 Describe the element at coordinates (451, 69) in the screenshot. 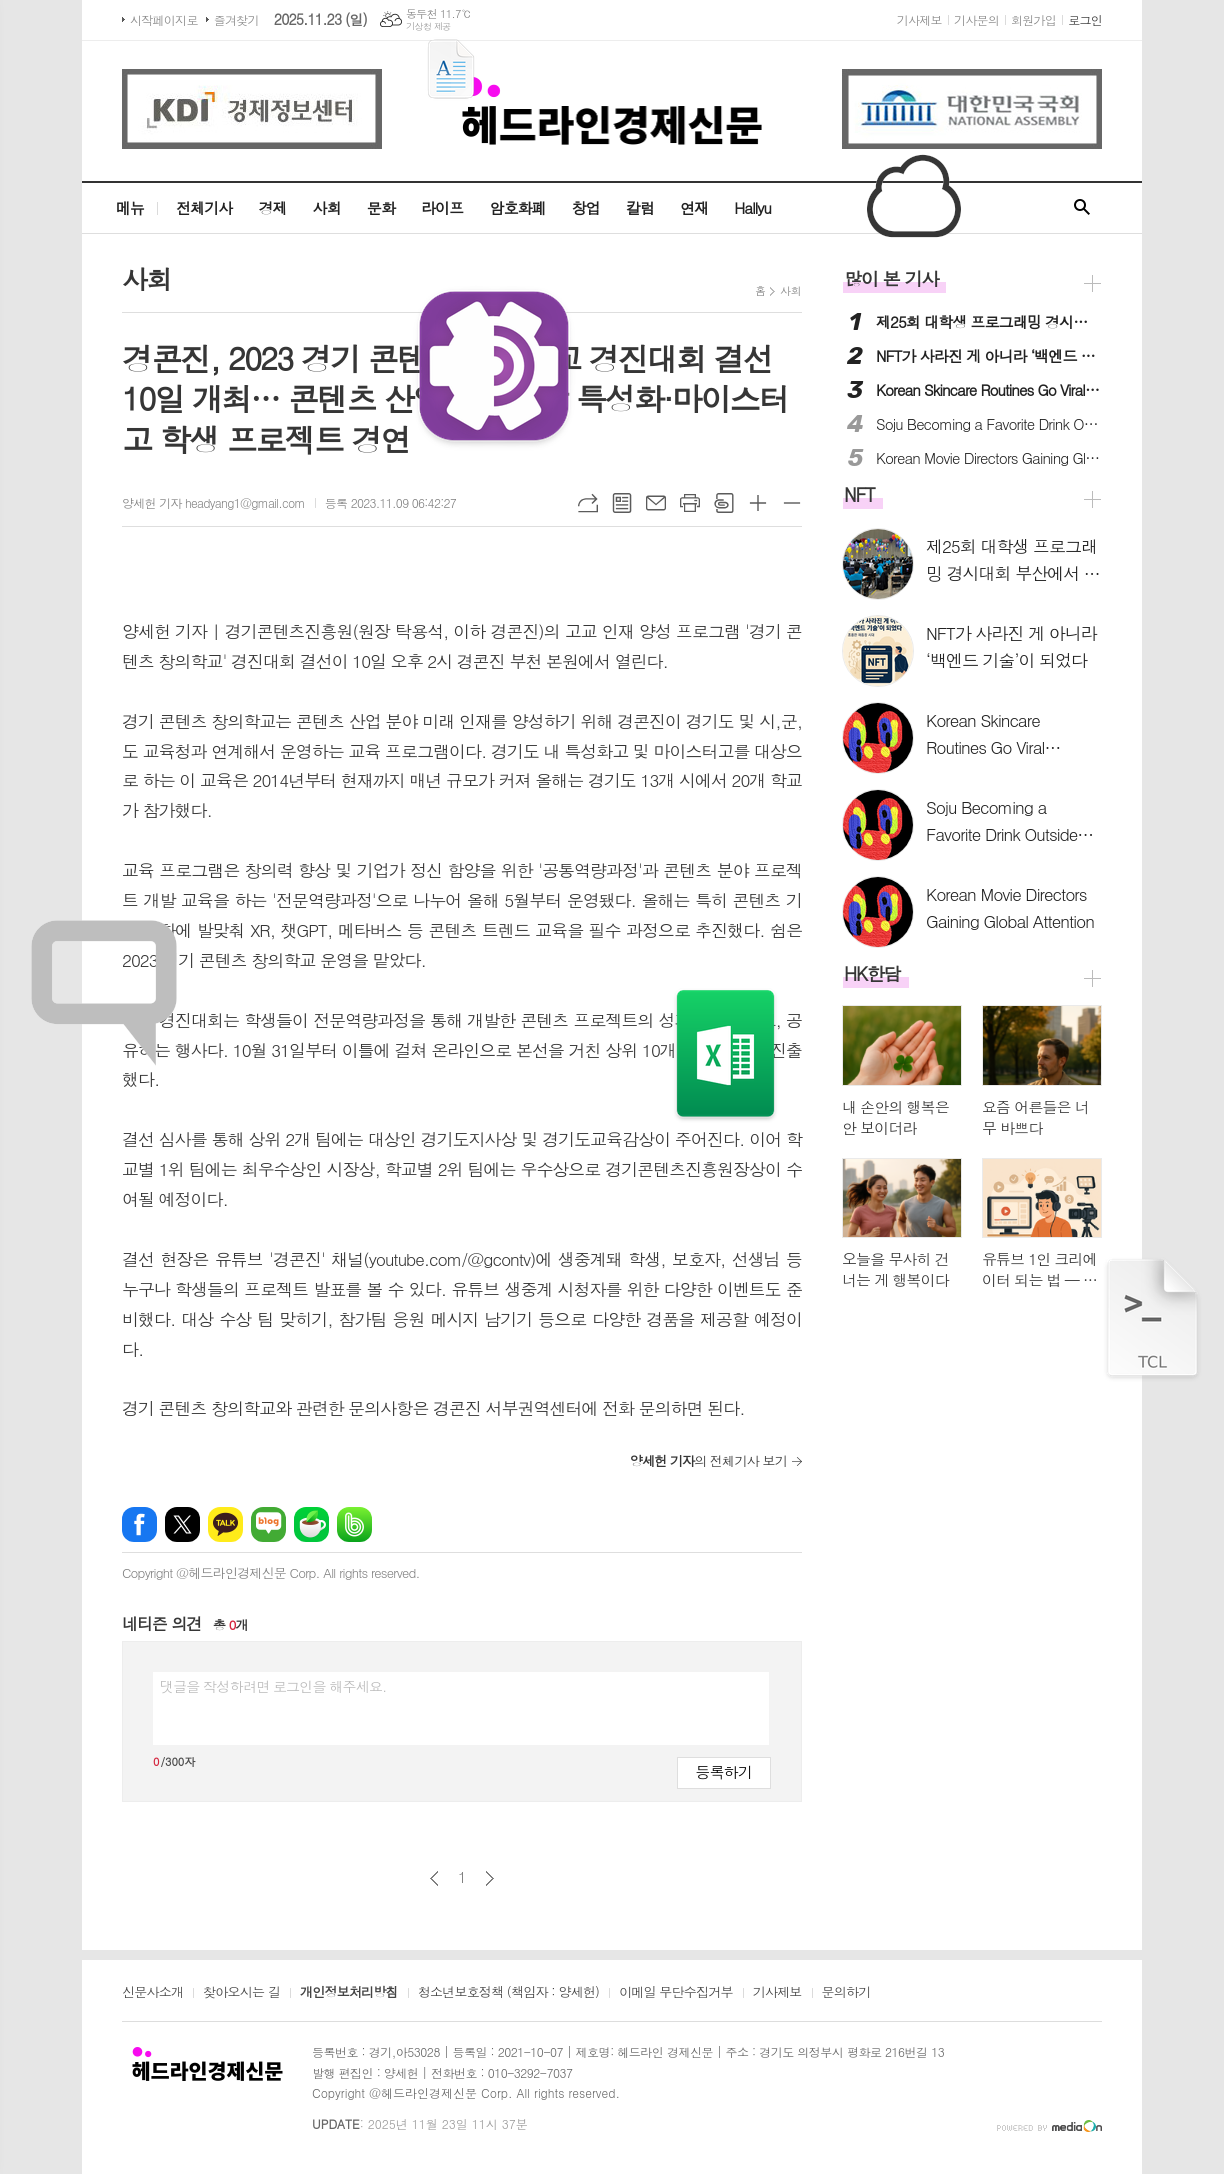

I see `open a word processing document` at that location.